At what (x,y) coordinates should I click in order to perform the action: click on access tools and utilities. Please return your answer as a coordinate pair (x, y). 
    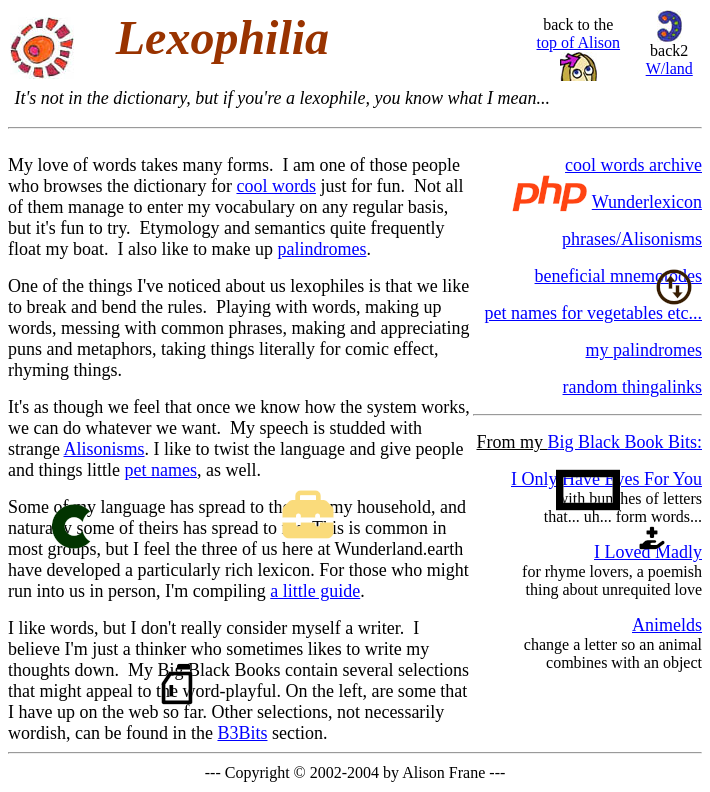
    Looking at the image, I should click on (308, 516).